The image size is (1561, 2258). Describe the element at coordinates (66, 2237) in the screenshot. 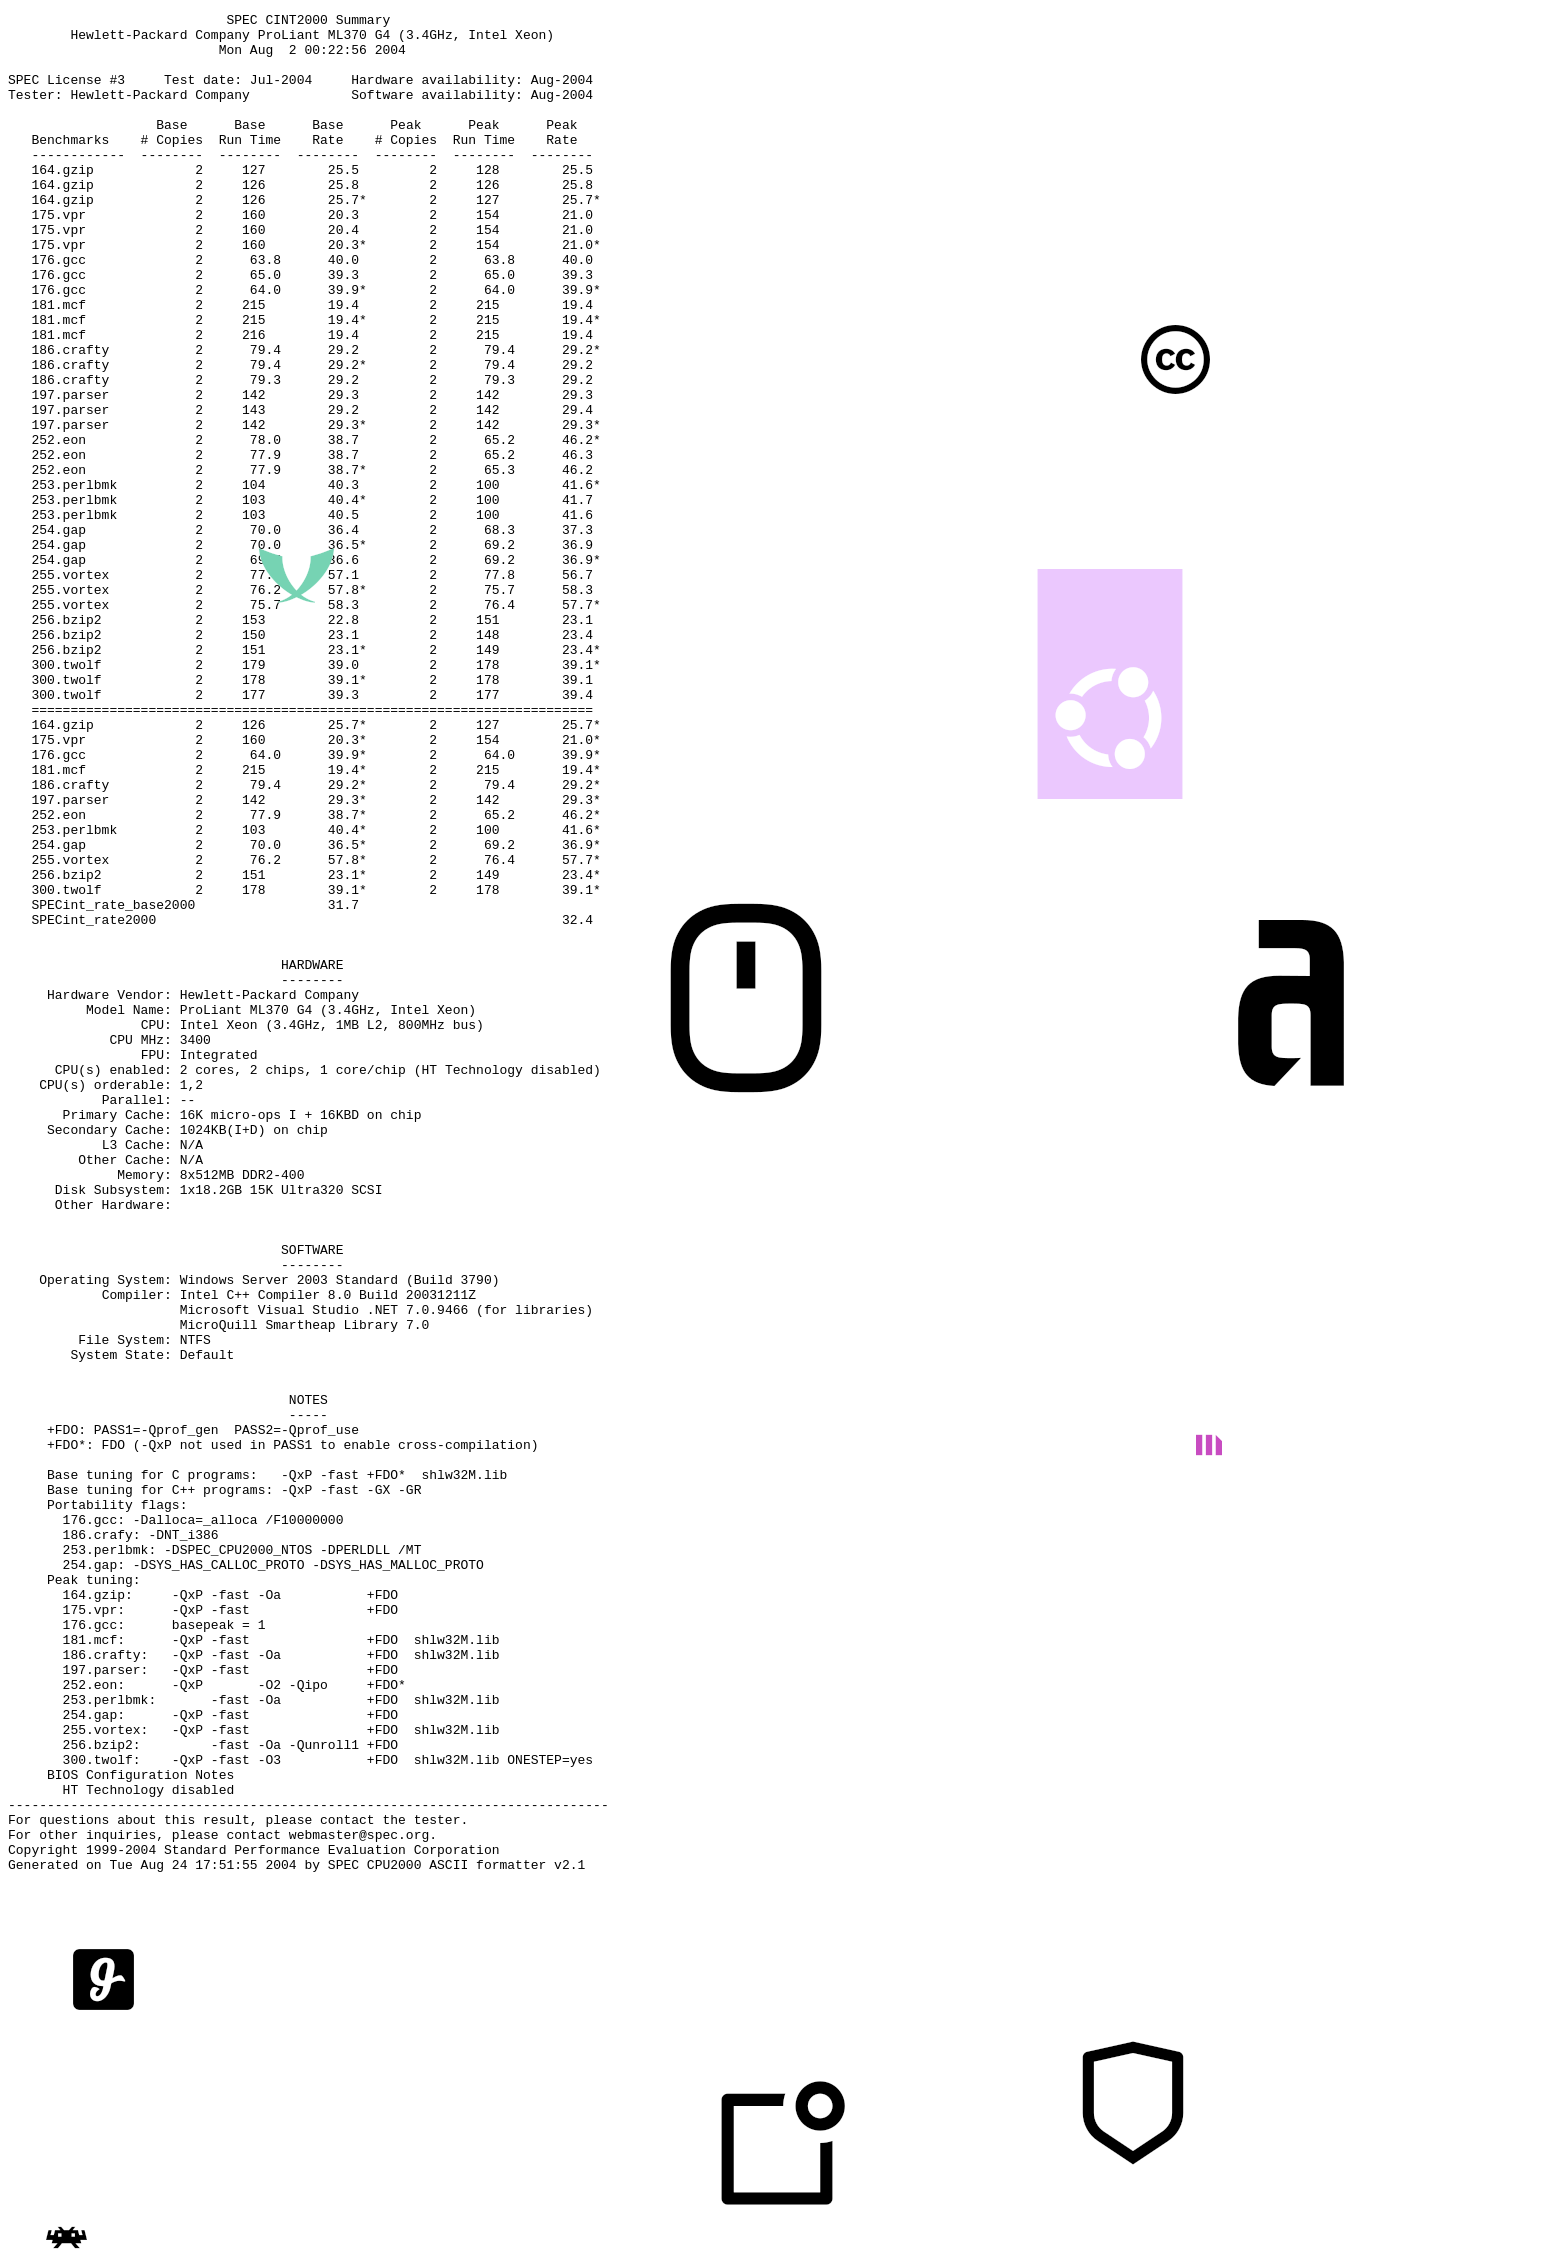

I see `open RetroArch emulator app` at that location.